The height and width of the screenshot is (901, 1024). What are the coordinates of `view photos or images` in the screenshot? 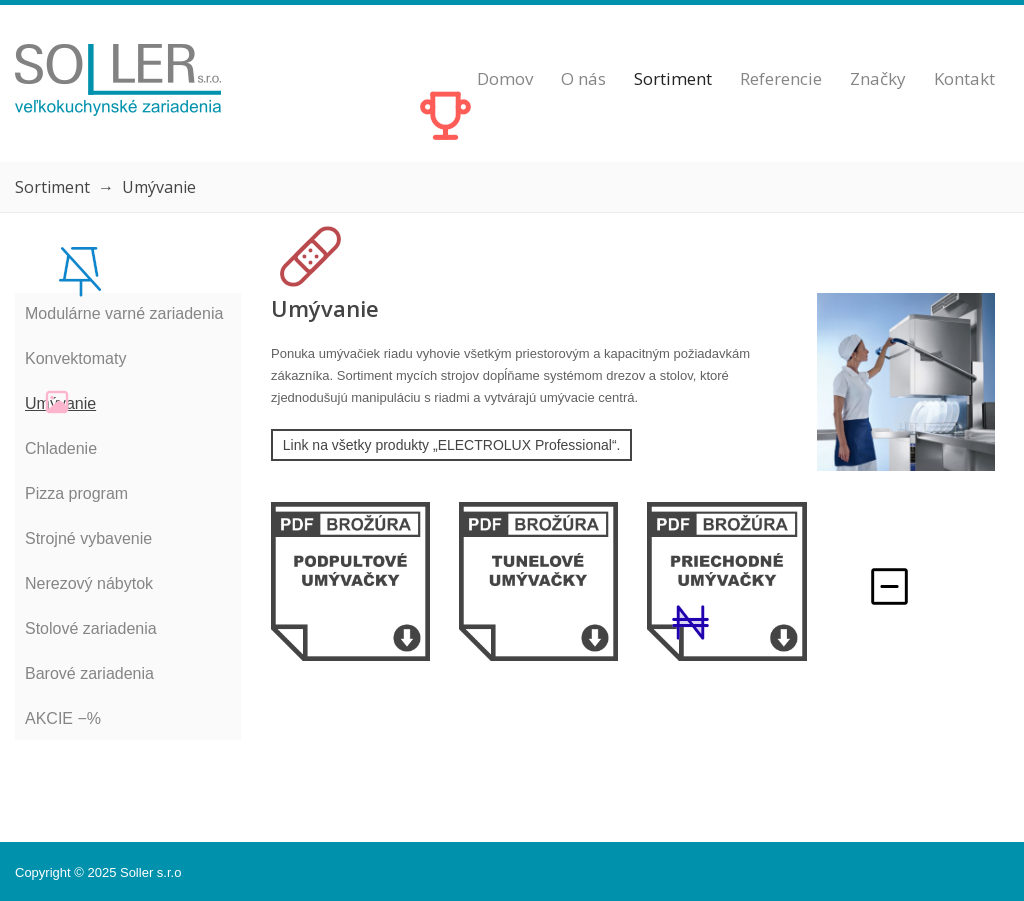 It's located at (57, 402).